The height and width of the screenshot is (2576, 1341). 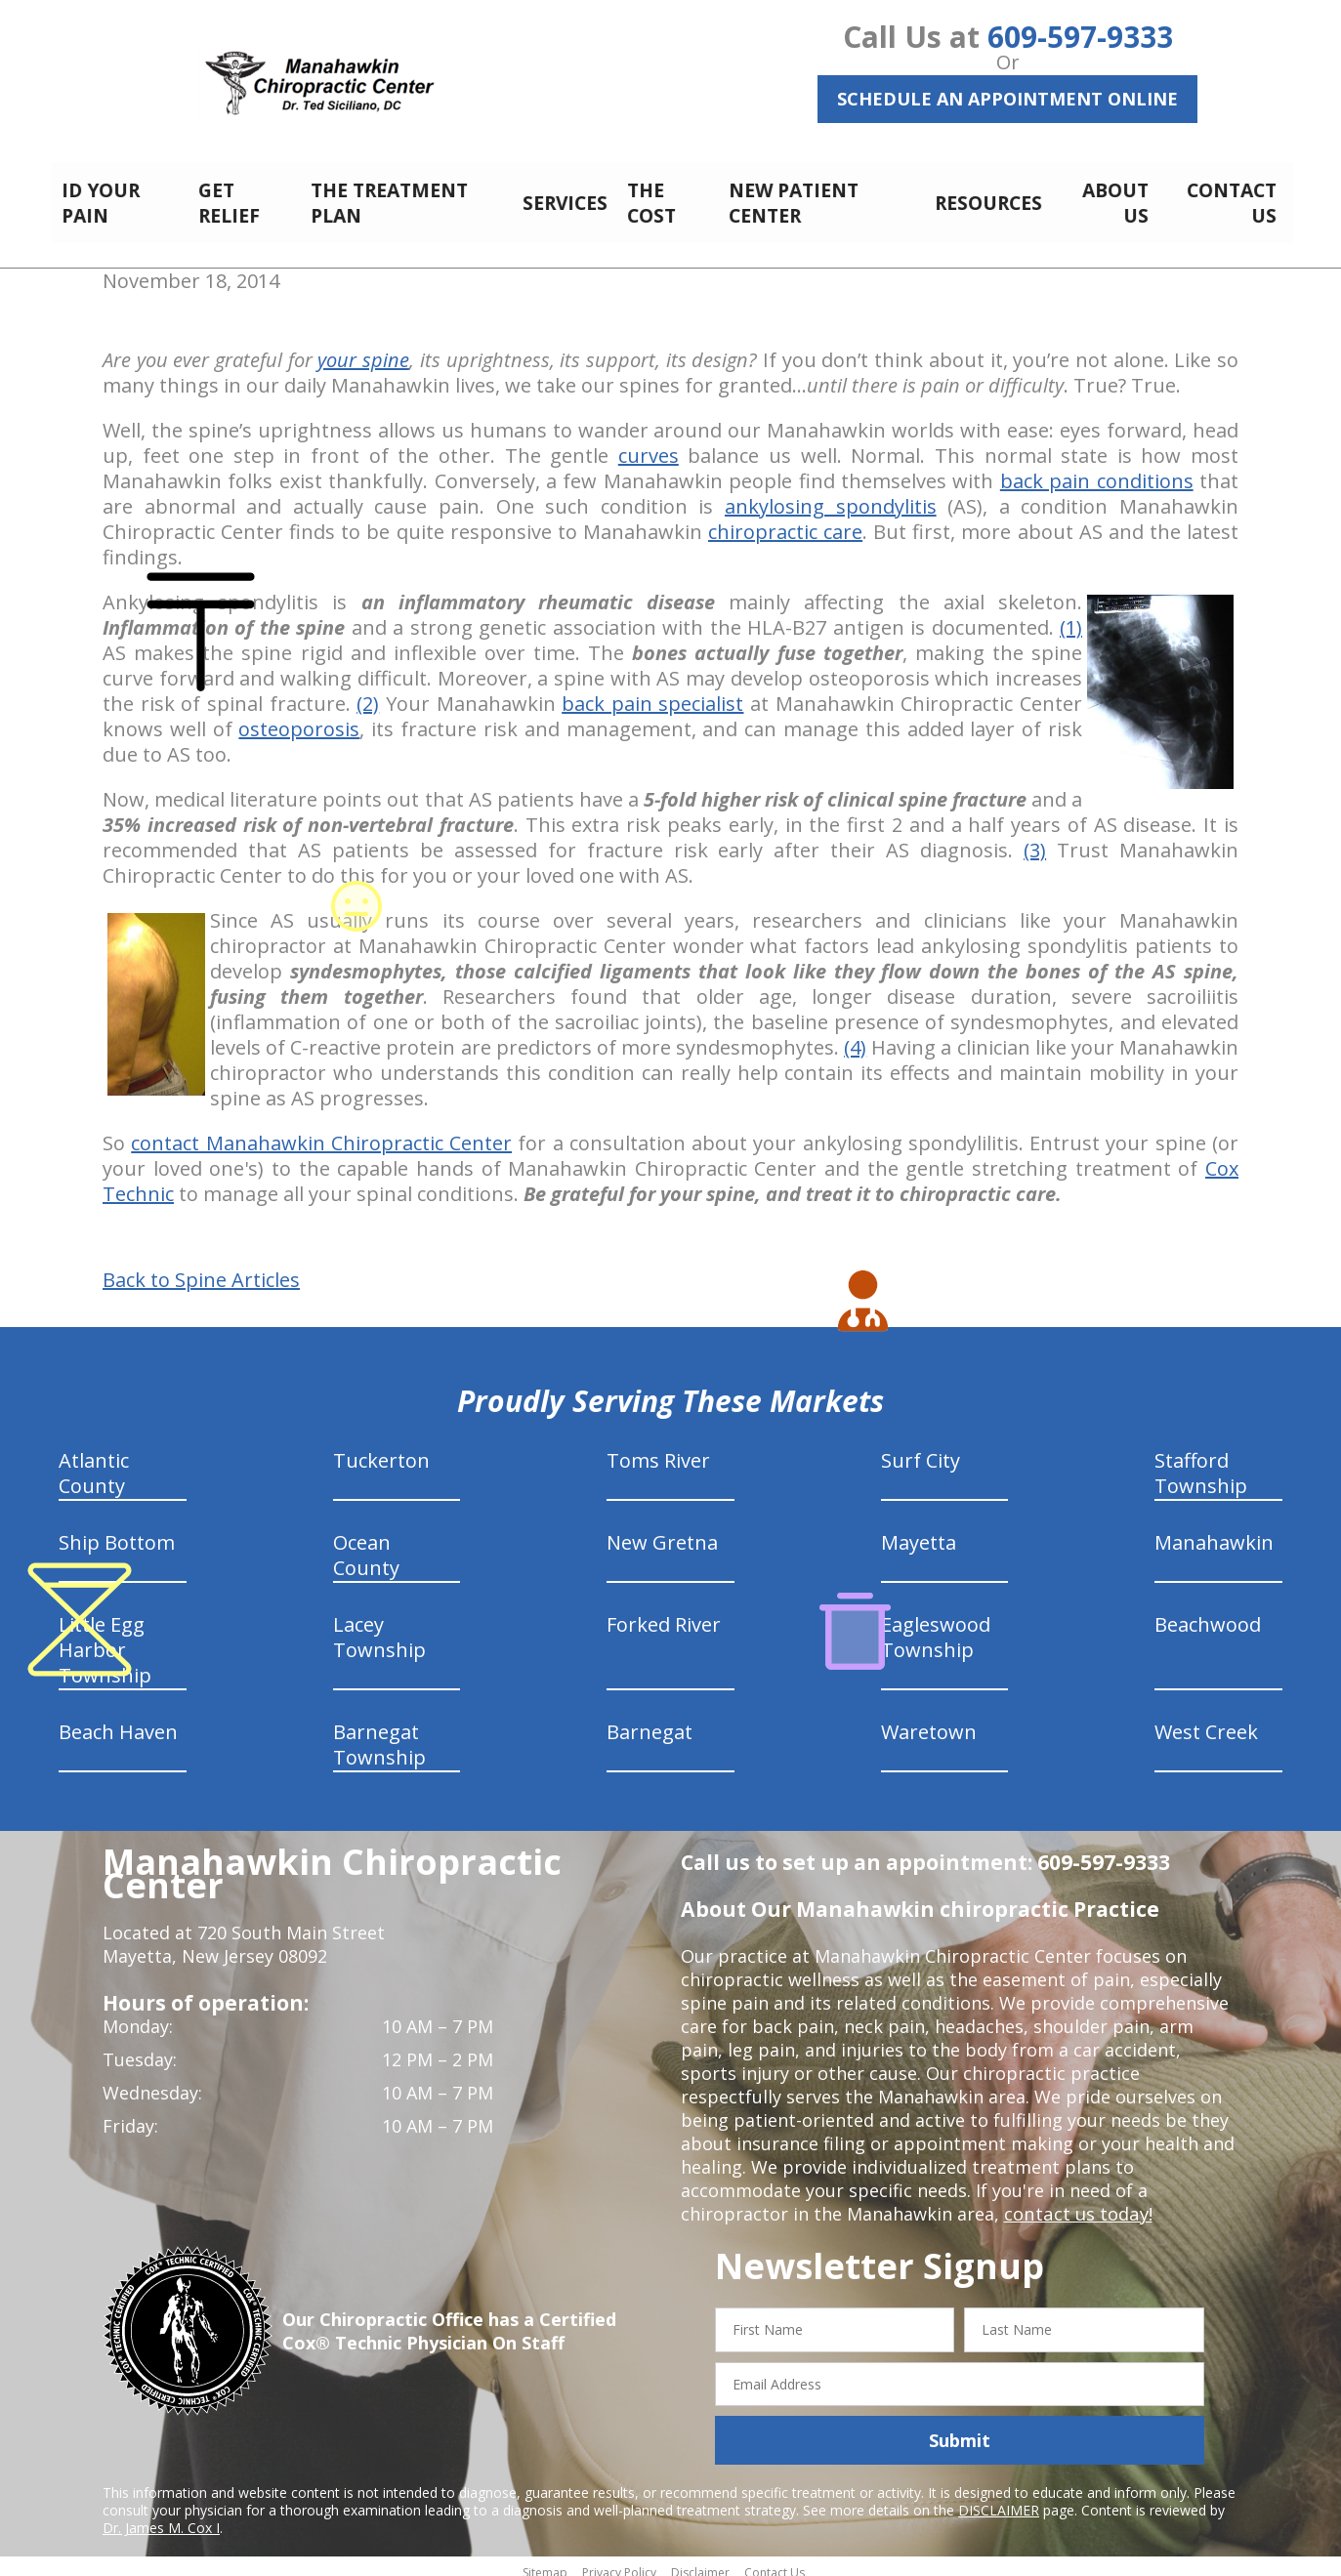 I want to click on rate experience as neutral or average, so click(x=356, y=906).